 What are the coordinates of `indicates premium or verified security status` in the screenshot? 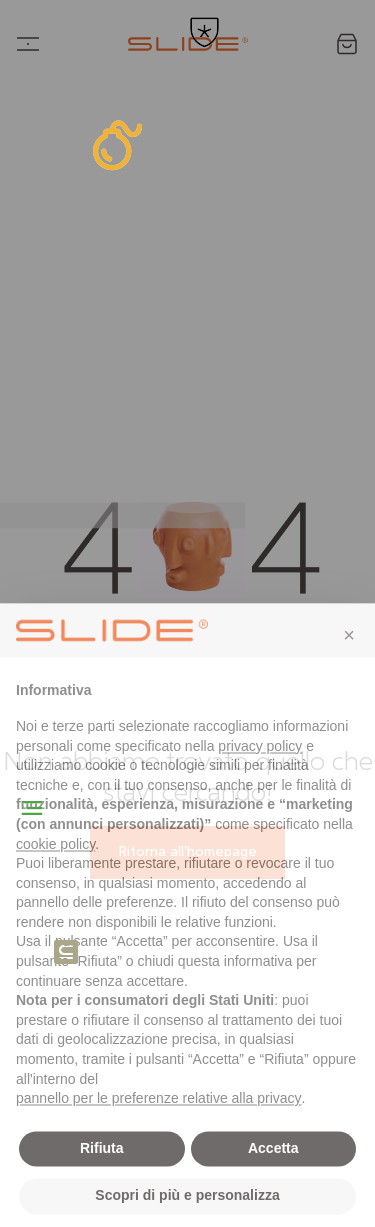 It's located at (204, 30).